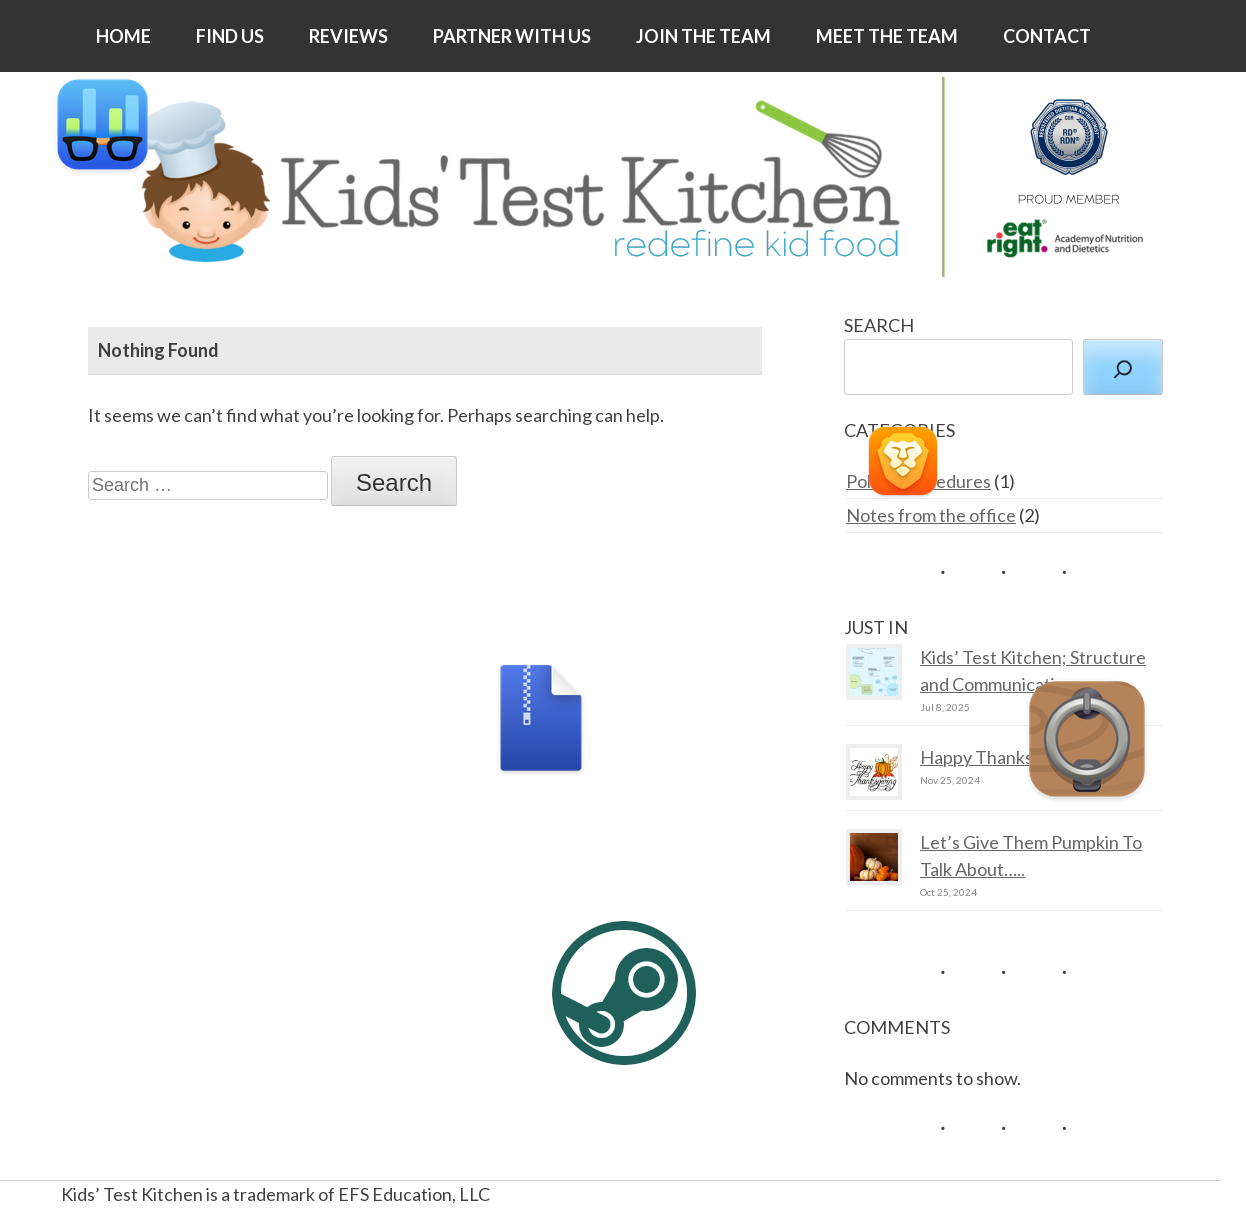 Image resolution: width=1246 pixels, height=1228 pixels. I want to click on open brave browser beta version, so click(903, 461).